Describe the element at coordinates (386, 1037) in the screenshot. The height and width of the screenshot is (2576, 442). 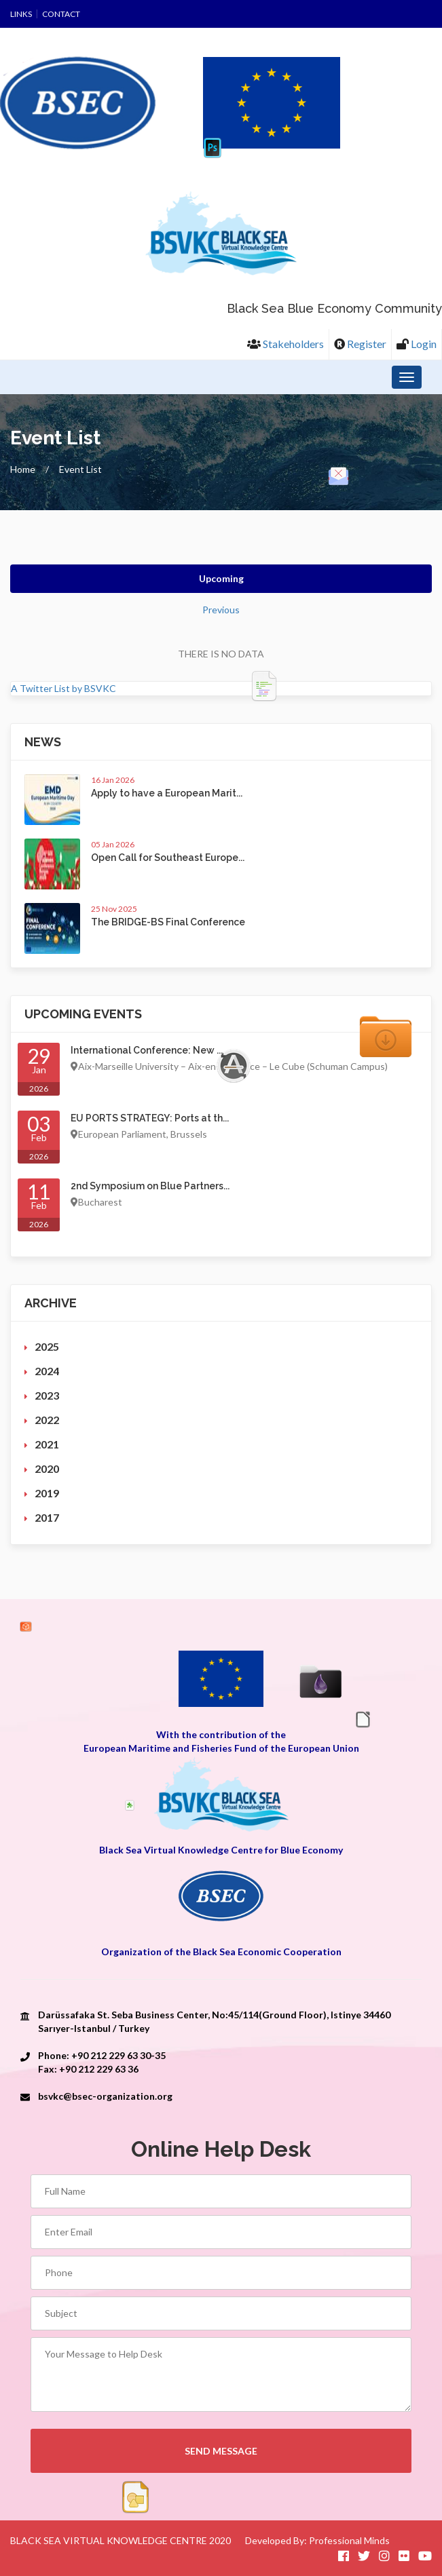
I see `access your downloads folder` at that location.